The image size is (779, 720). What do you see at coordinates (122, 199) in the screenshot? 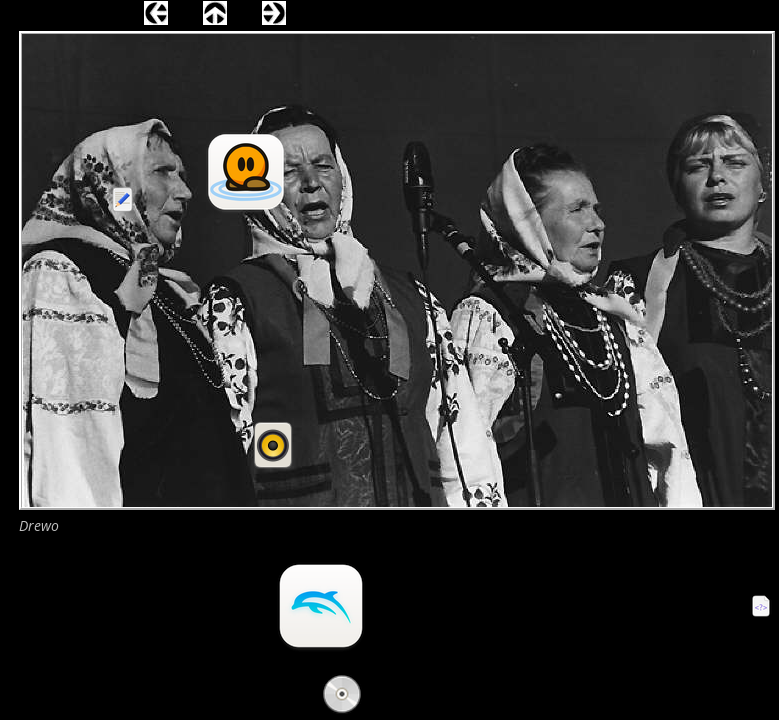
I see `open the software learning center` at bounding box center [122, 199].